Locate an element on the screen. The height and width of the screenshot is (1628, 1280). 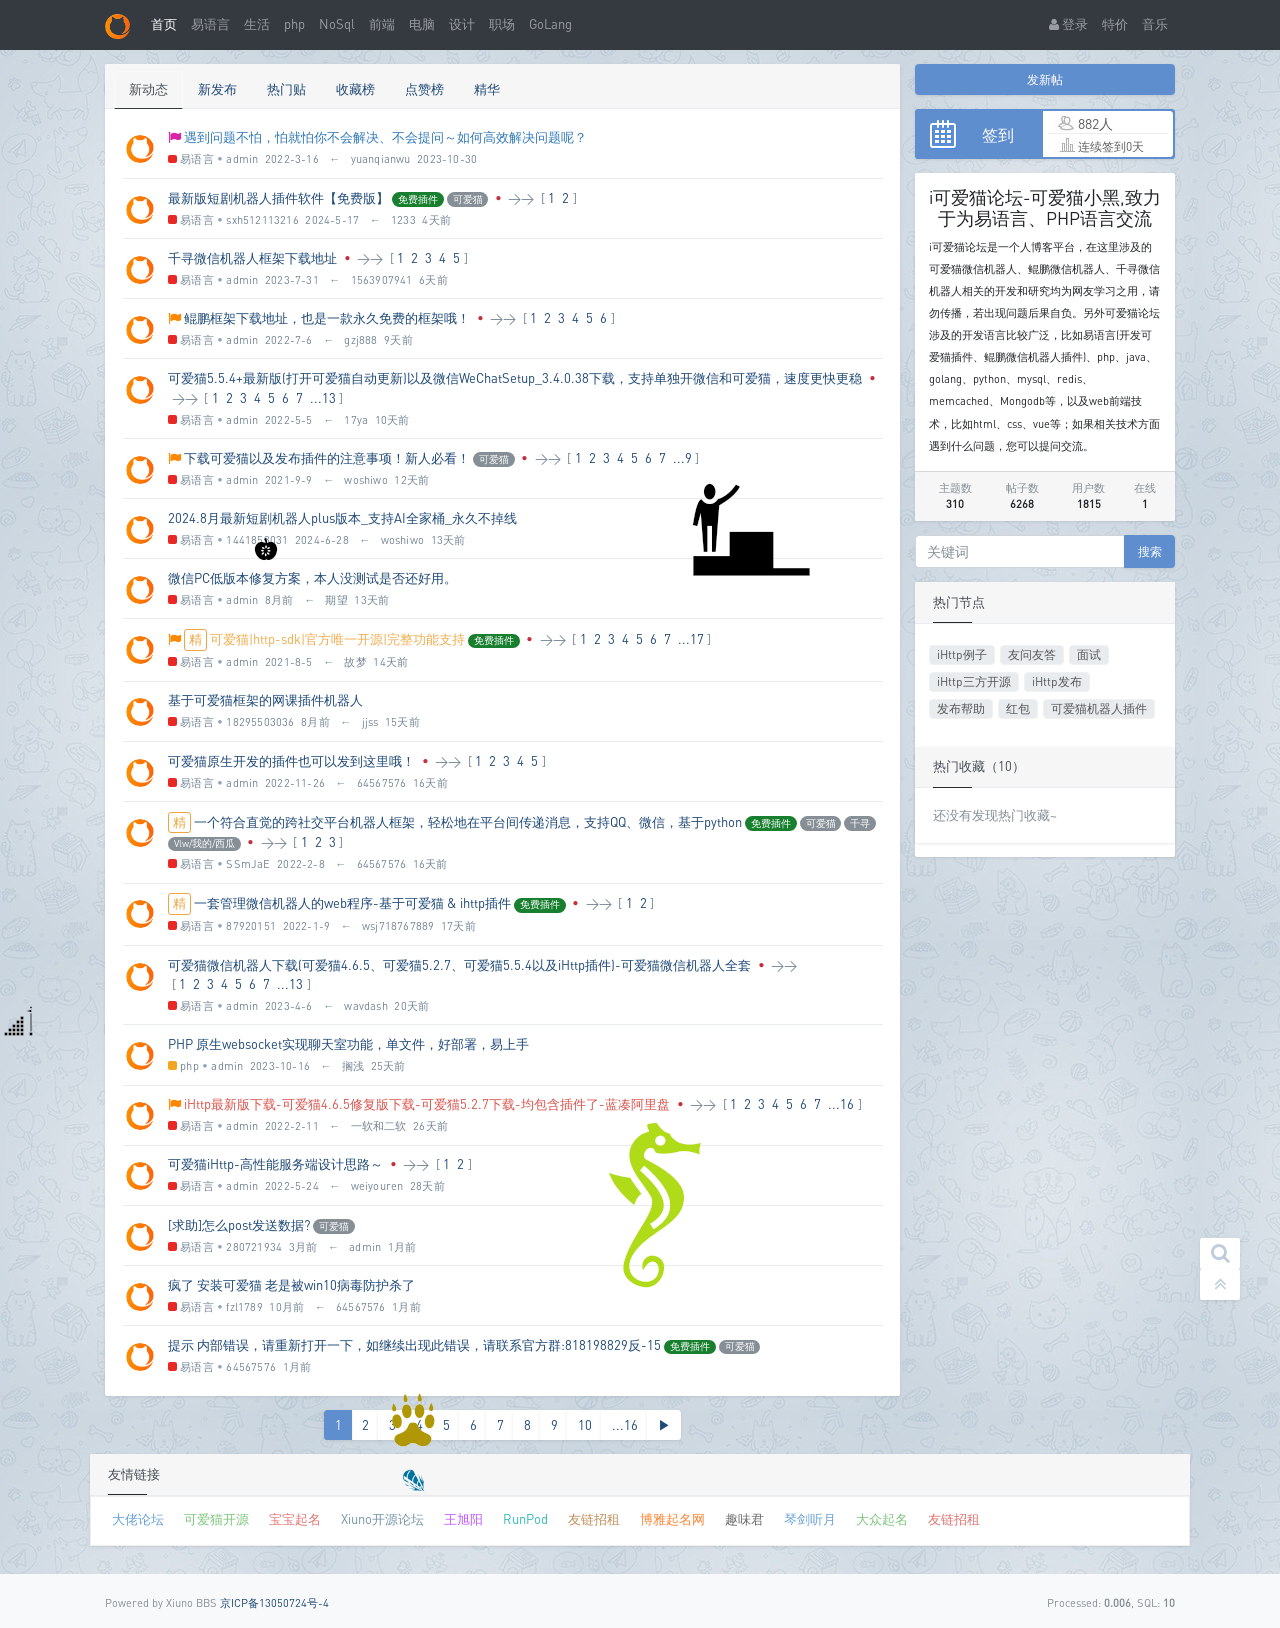
reach the end of a level or stage is located at coordinates (19, 1021).